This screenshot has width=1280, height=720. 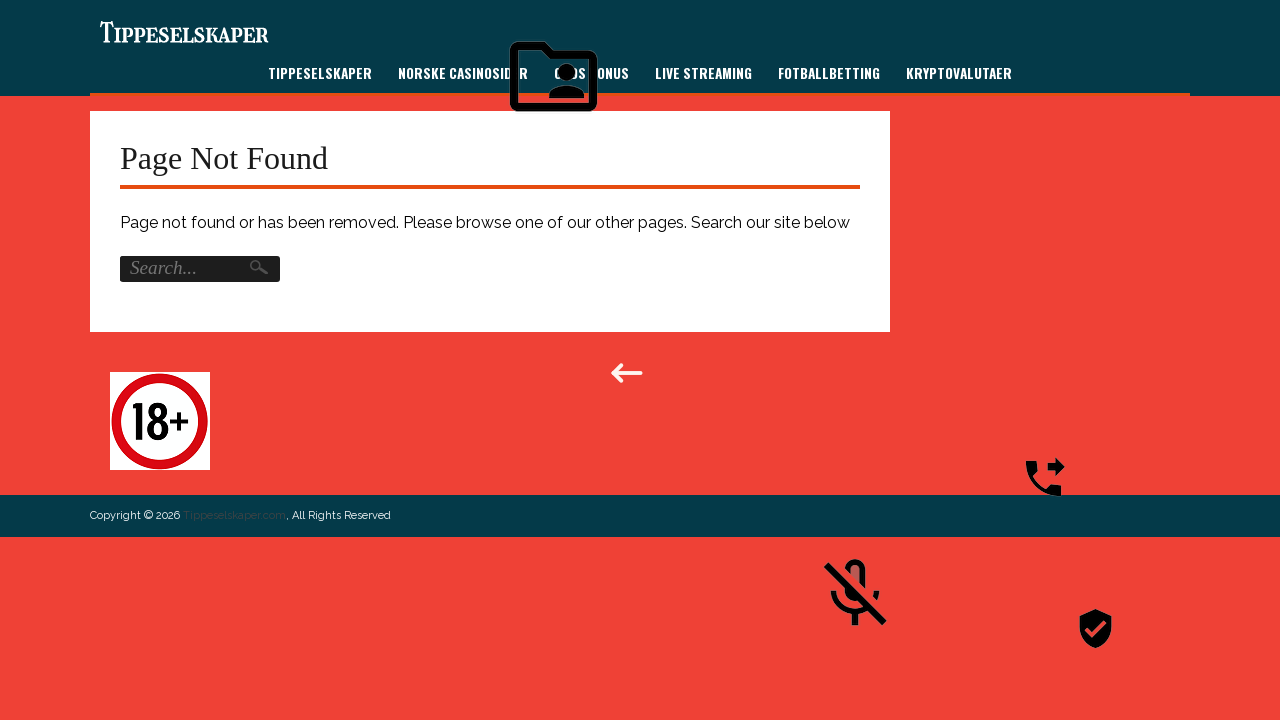 I want to click on access shared folders, so click(x=553, y=76).